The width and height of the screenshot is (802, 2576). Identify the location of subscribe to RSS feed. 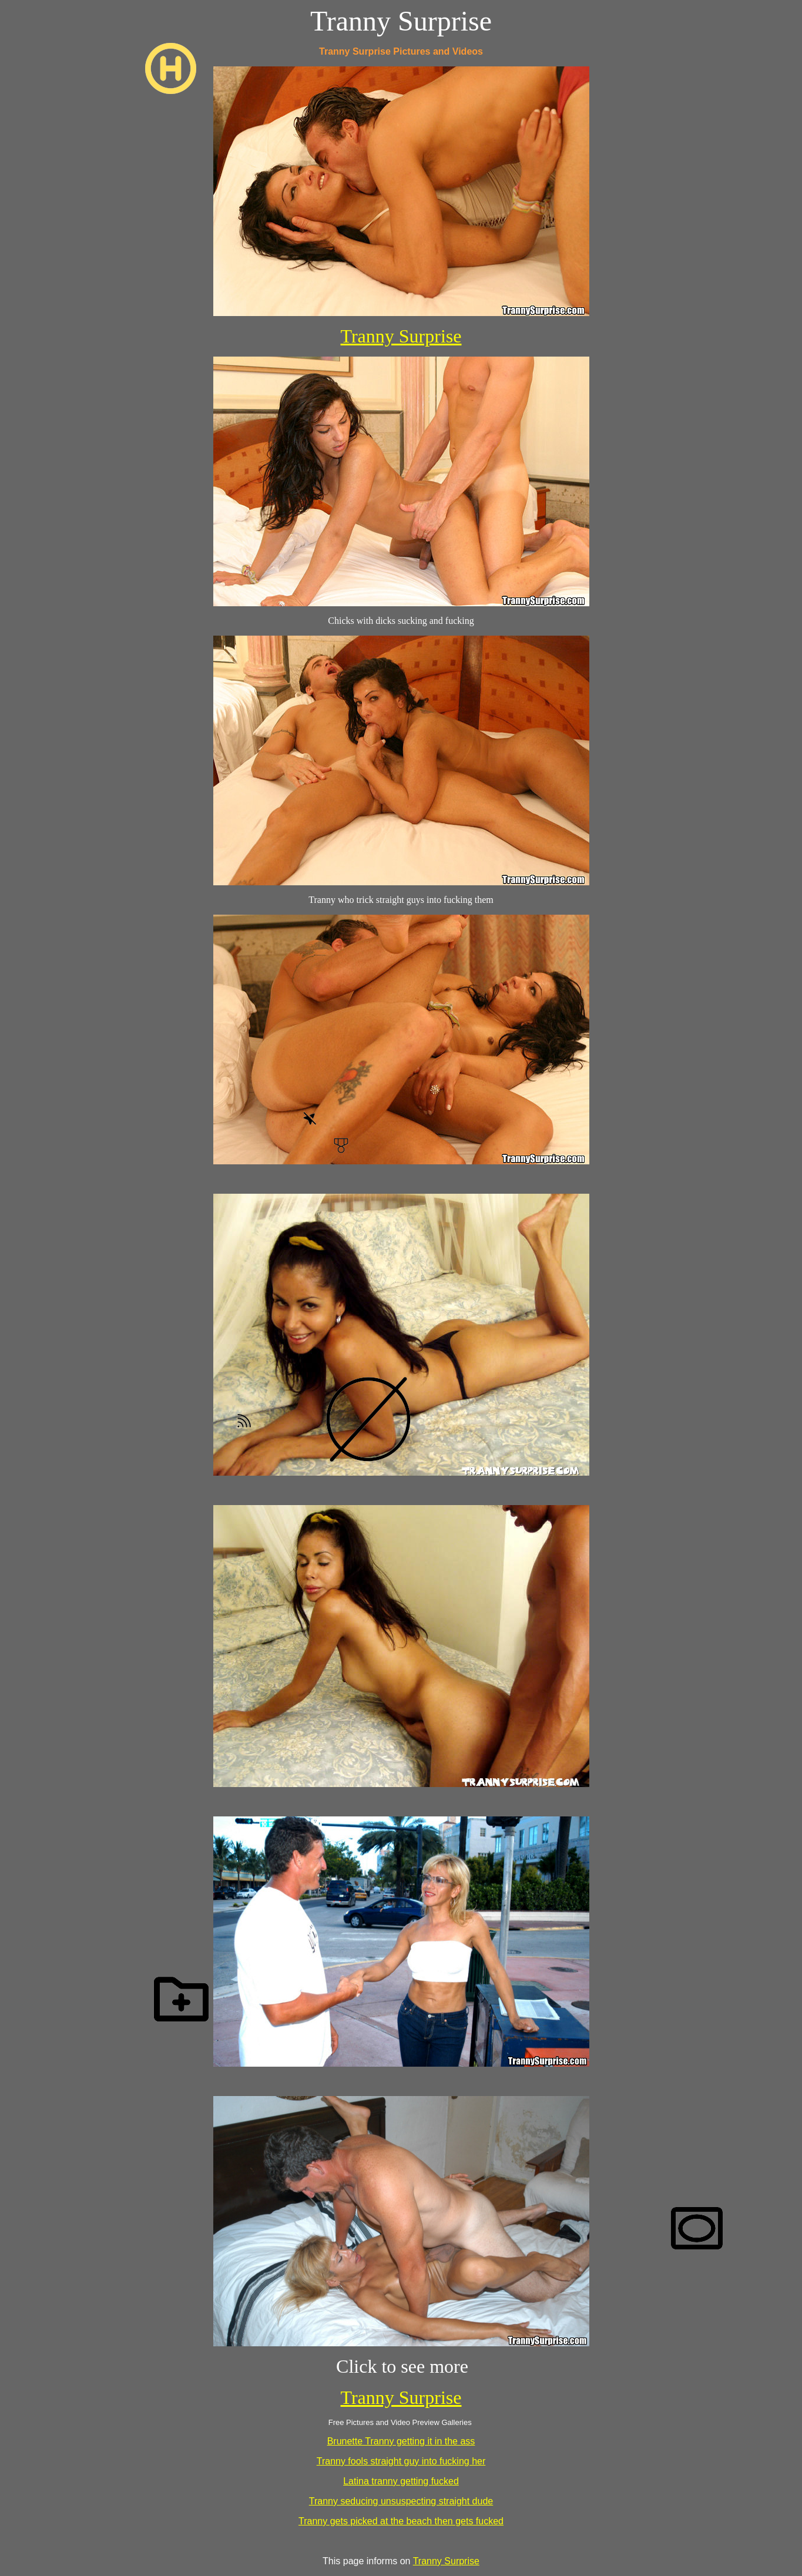
(243, 1421).